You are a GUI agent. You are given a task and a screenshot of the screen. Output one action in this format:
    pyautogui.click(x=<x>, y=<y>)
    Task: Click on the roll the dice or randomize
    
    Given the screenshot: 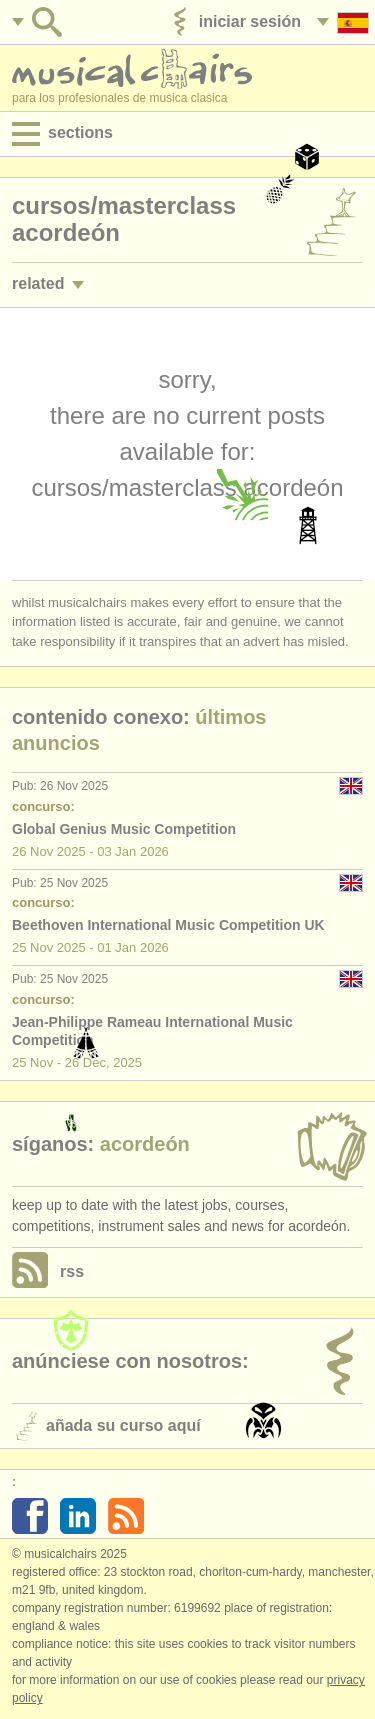 What is the action you would take?
    pyautogui.click(x=307, y=157)
    